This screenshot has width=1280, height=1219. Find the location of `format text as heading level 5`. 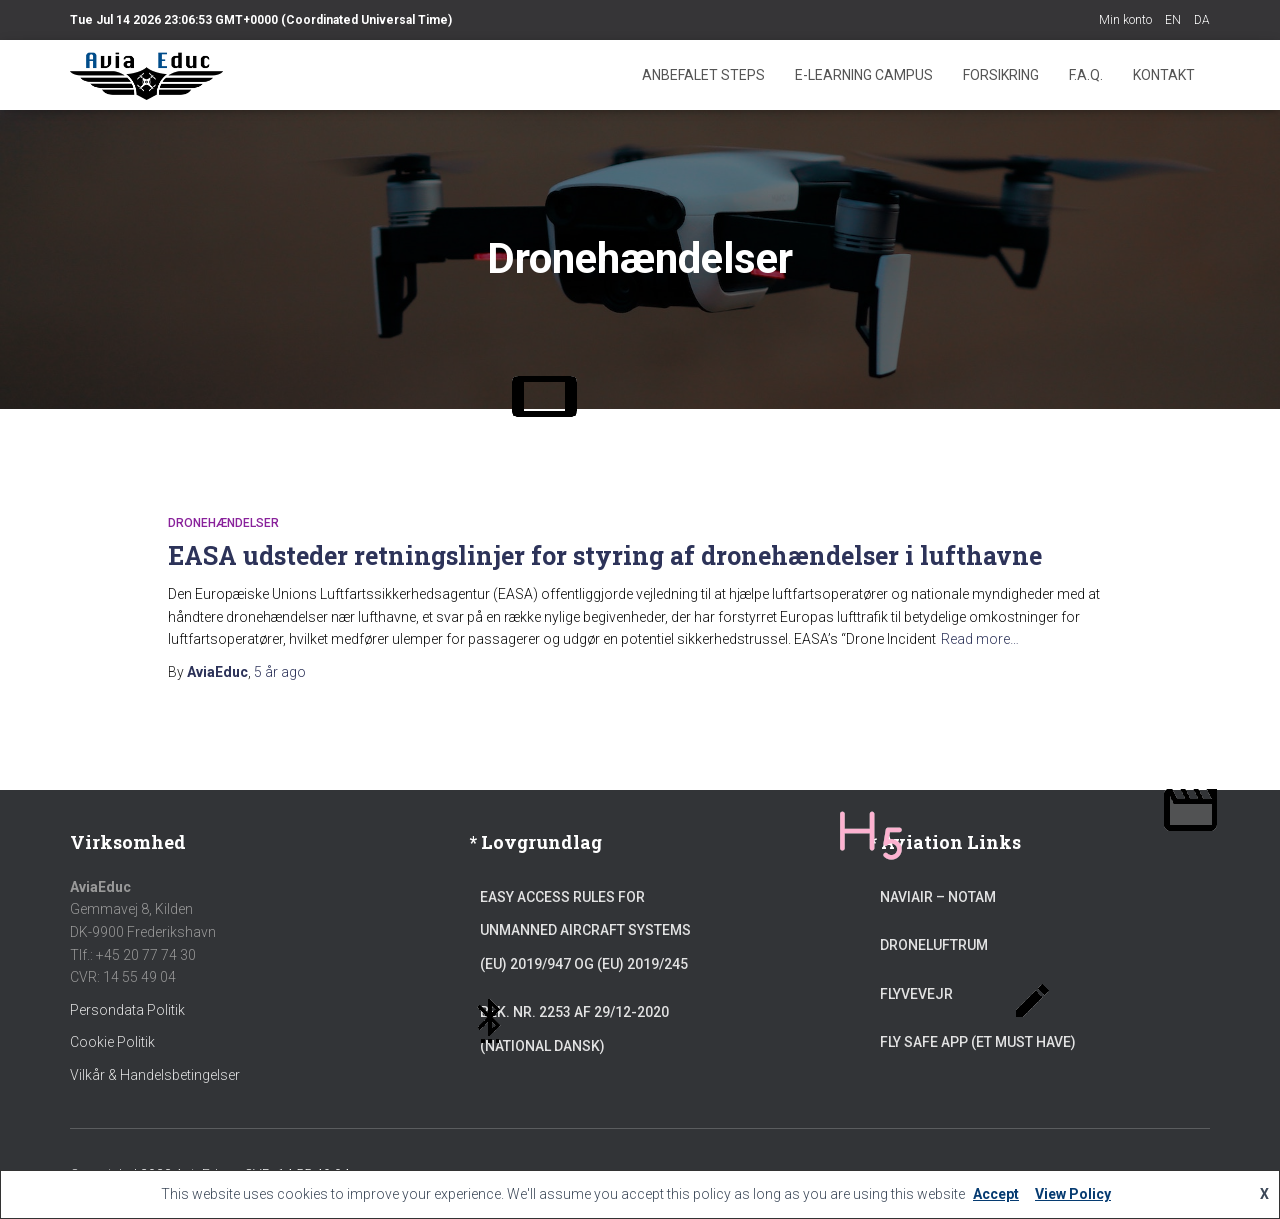

format text as heading level 5 is located at coordinates (867, 834).